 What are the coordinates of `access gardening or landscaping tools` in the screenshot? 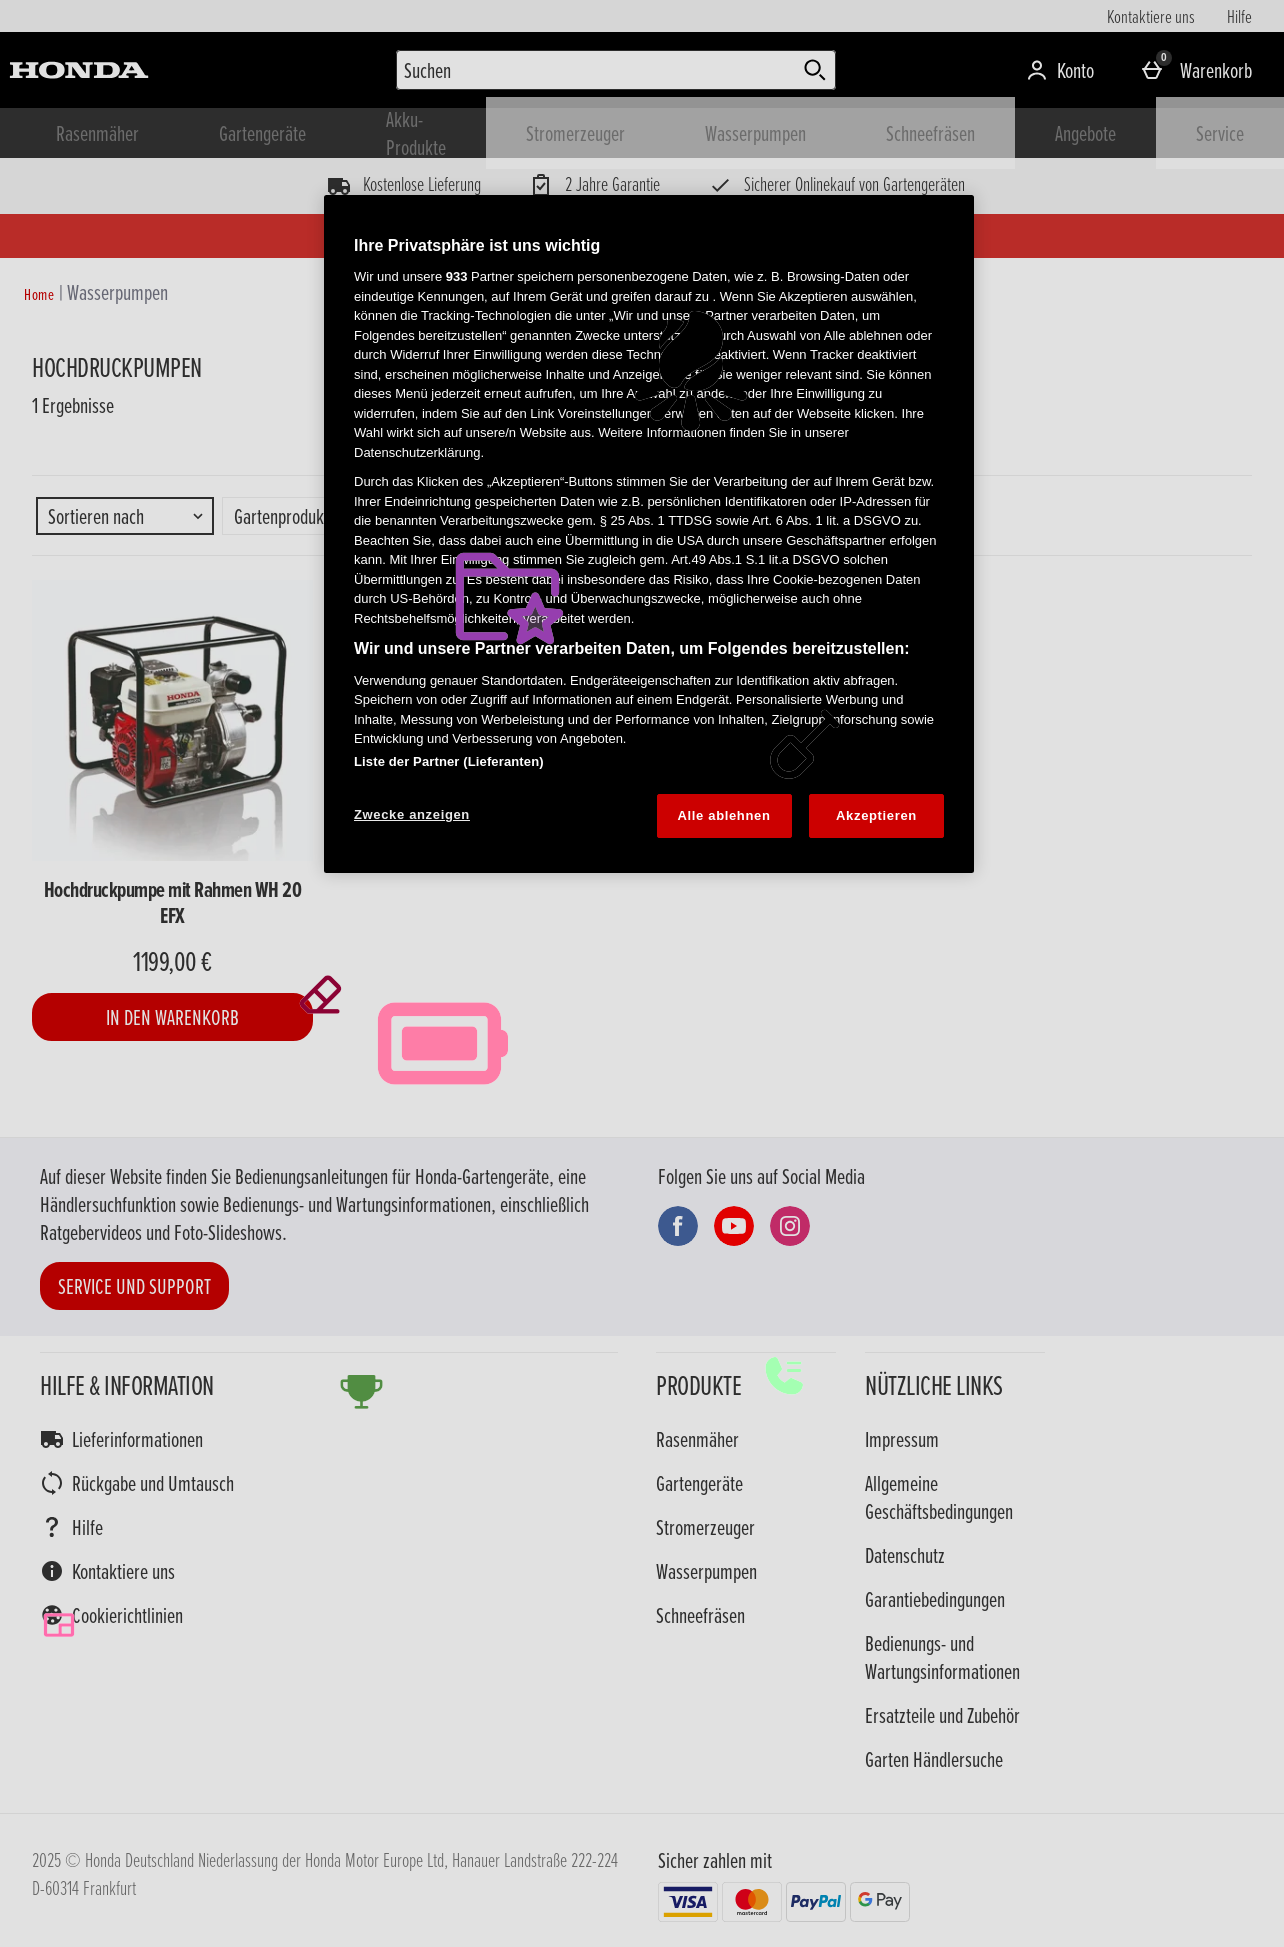 It's located at (806, 742).